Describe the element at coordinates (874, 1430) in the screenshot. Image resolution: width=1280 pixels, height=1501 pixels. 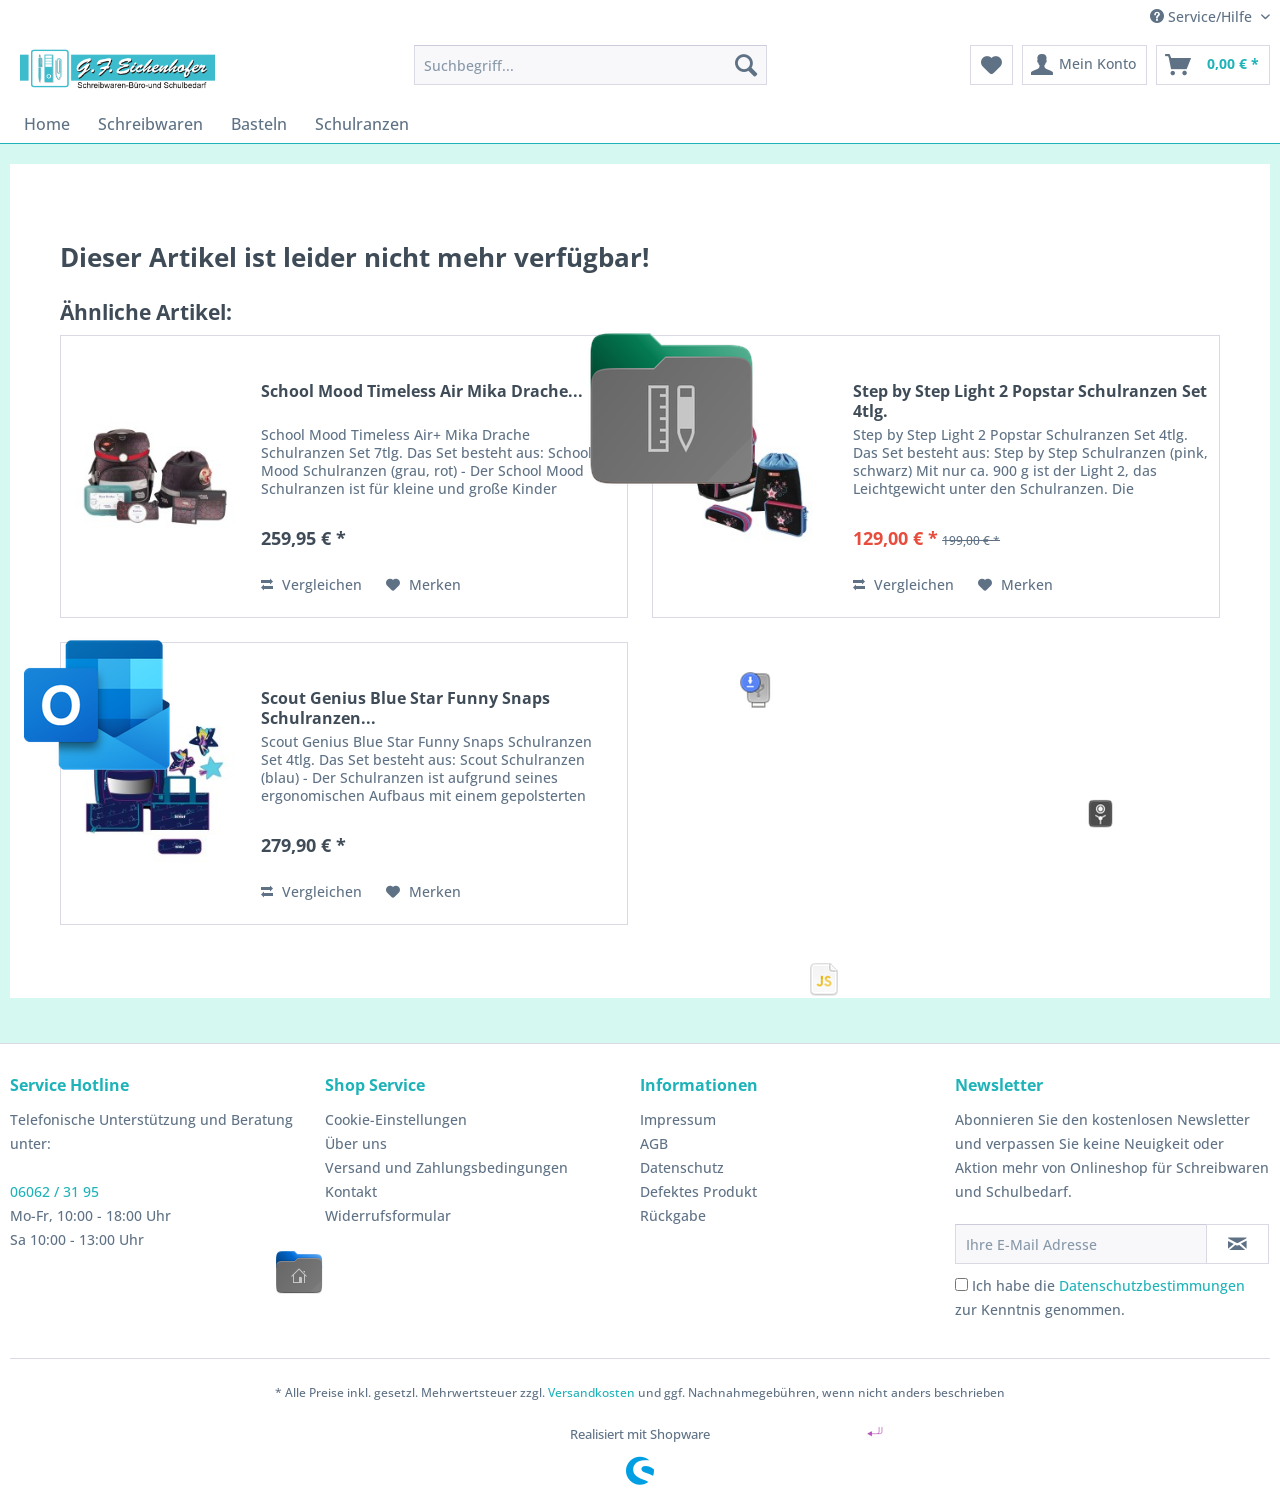
I see `reply all to an email message` at that location.